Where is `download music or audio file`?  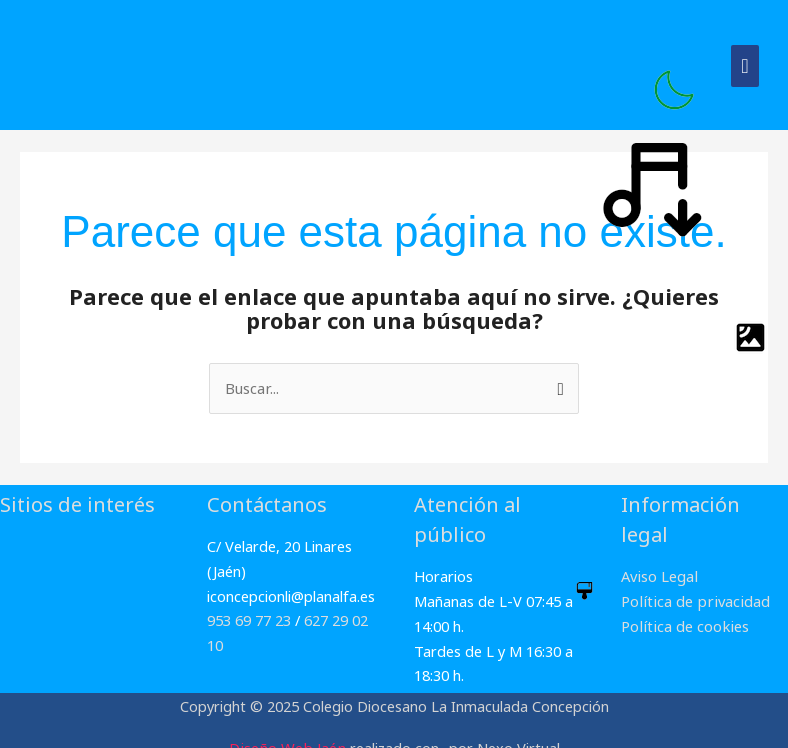
download music or audio file is located at coordinates (650, 185).